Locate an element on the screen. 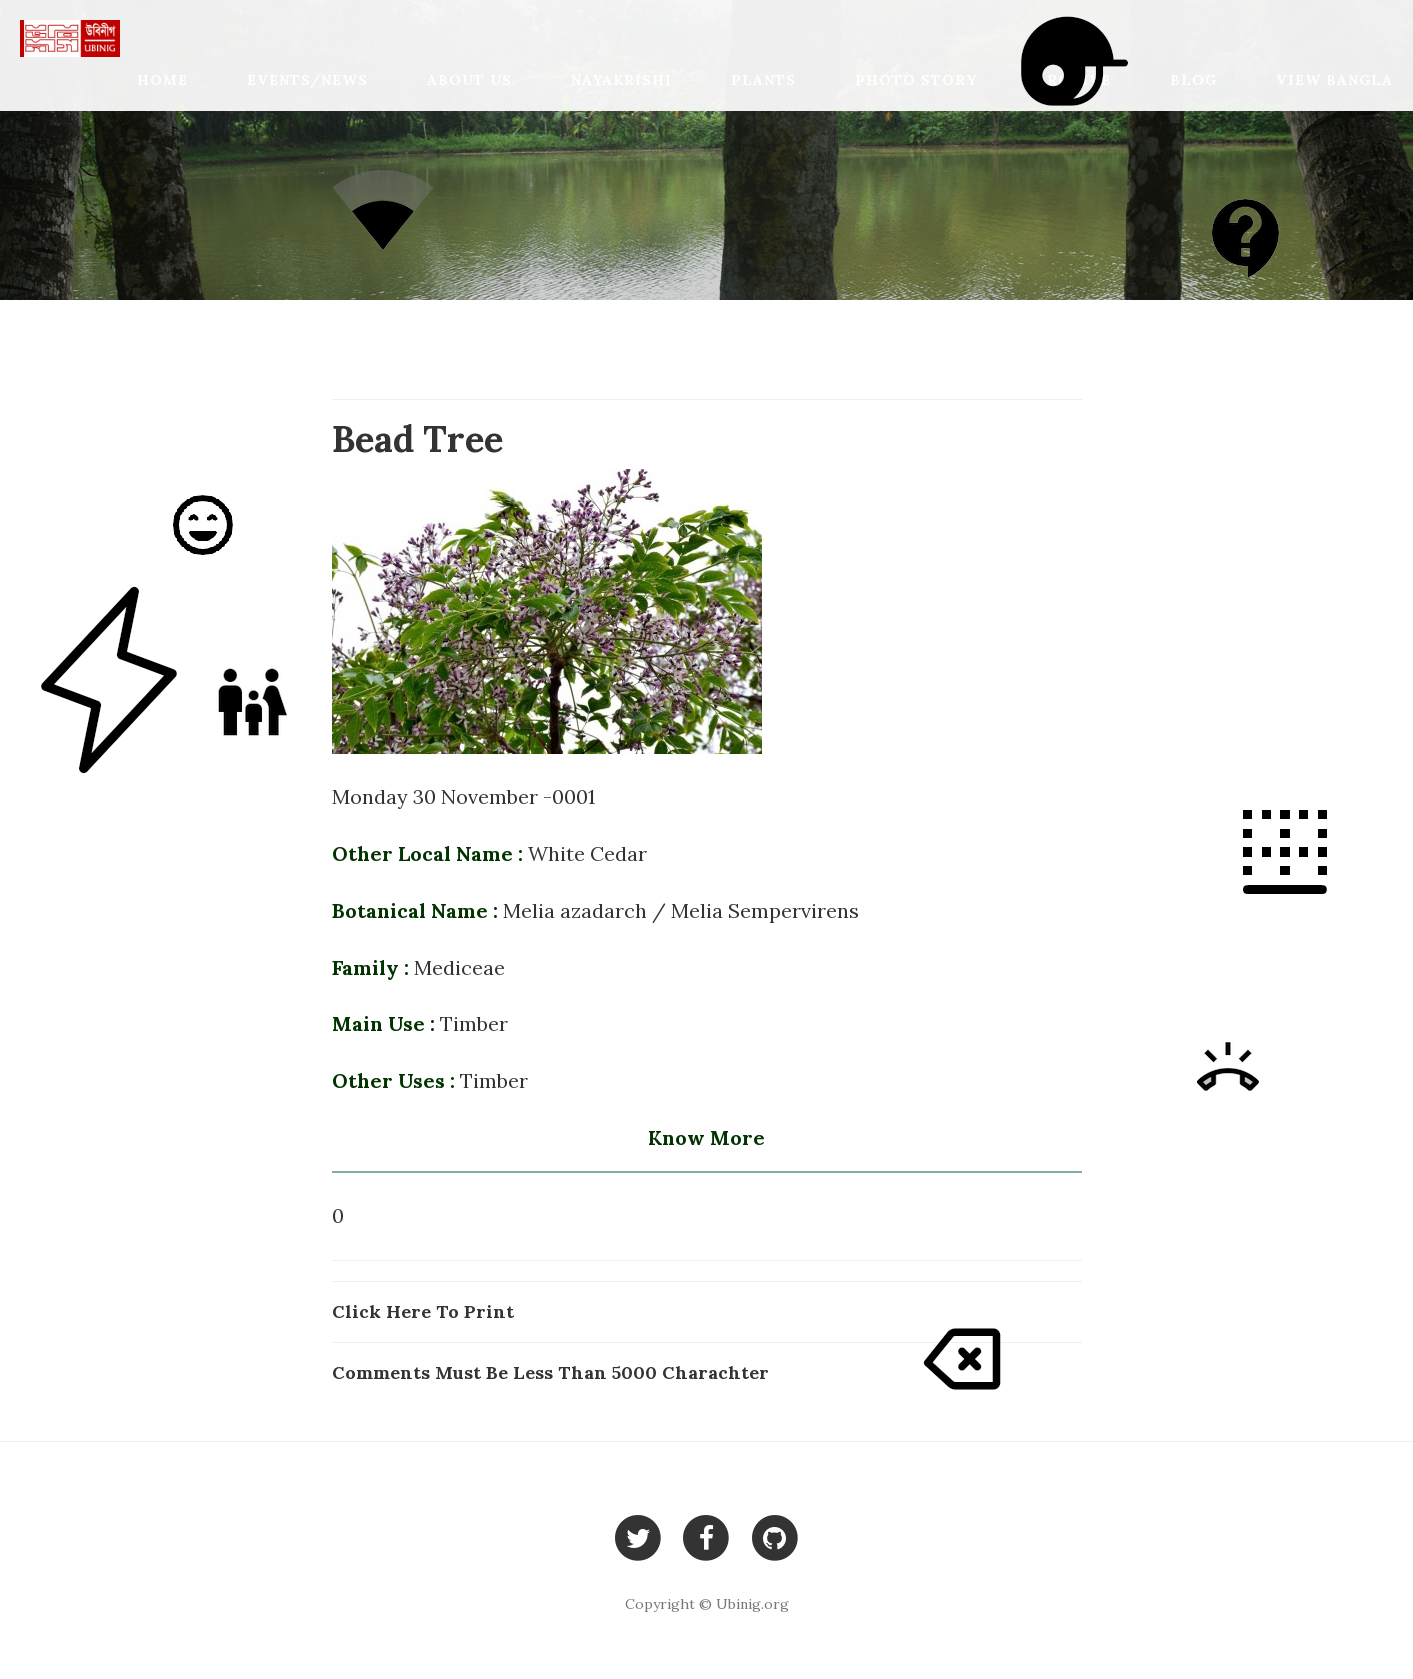  rate your experience as very satisfied is located at coordinates (203, 525).